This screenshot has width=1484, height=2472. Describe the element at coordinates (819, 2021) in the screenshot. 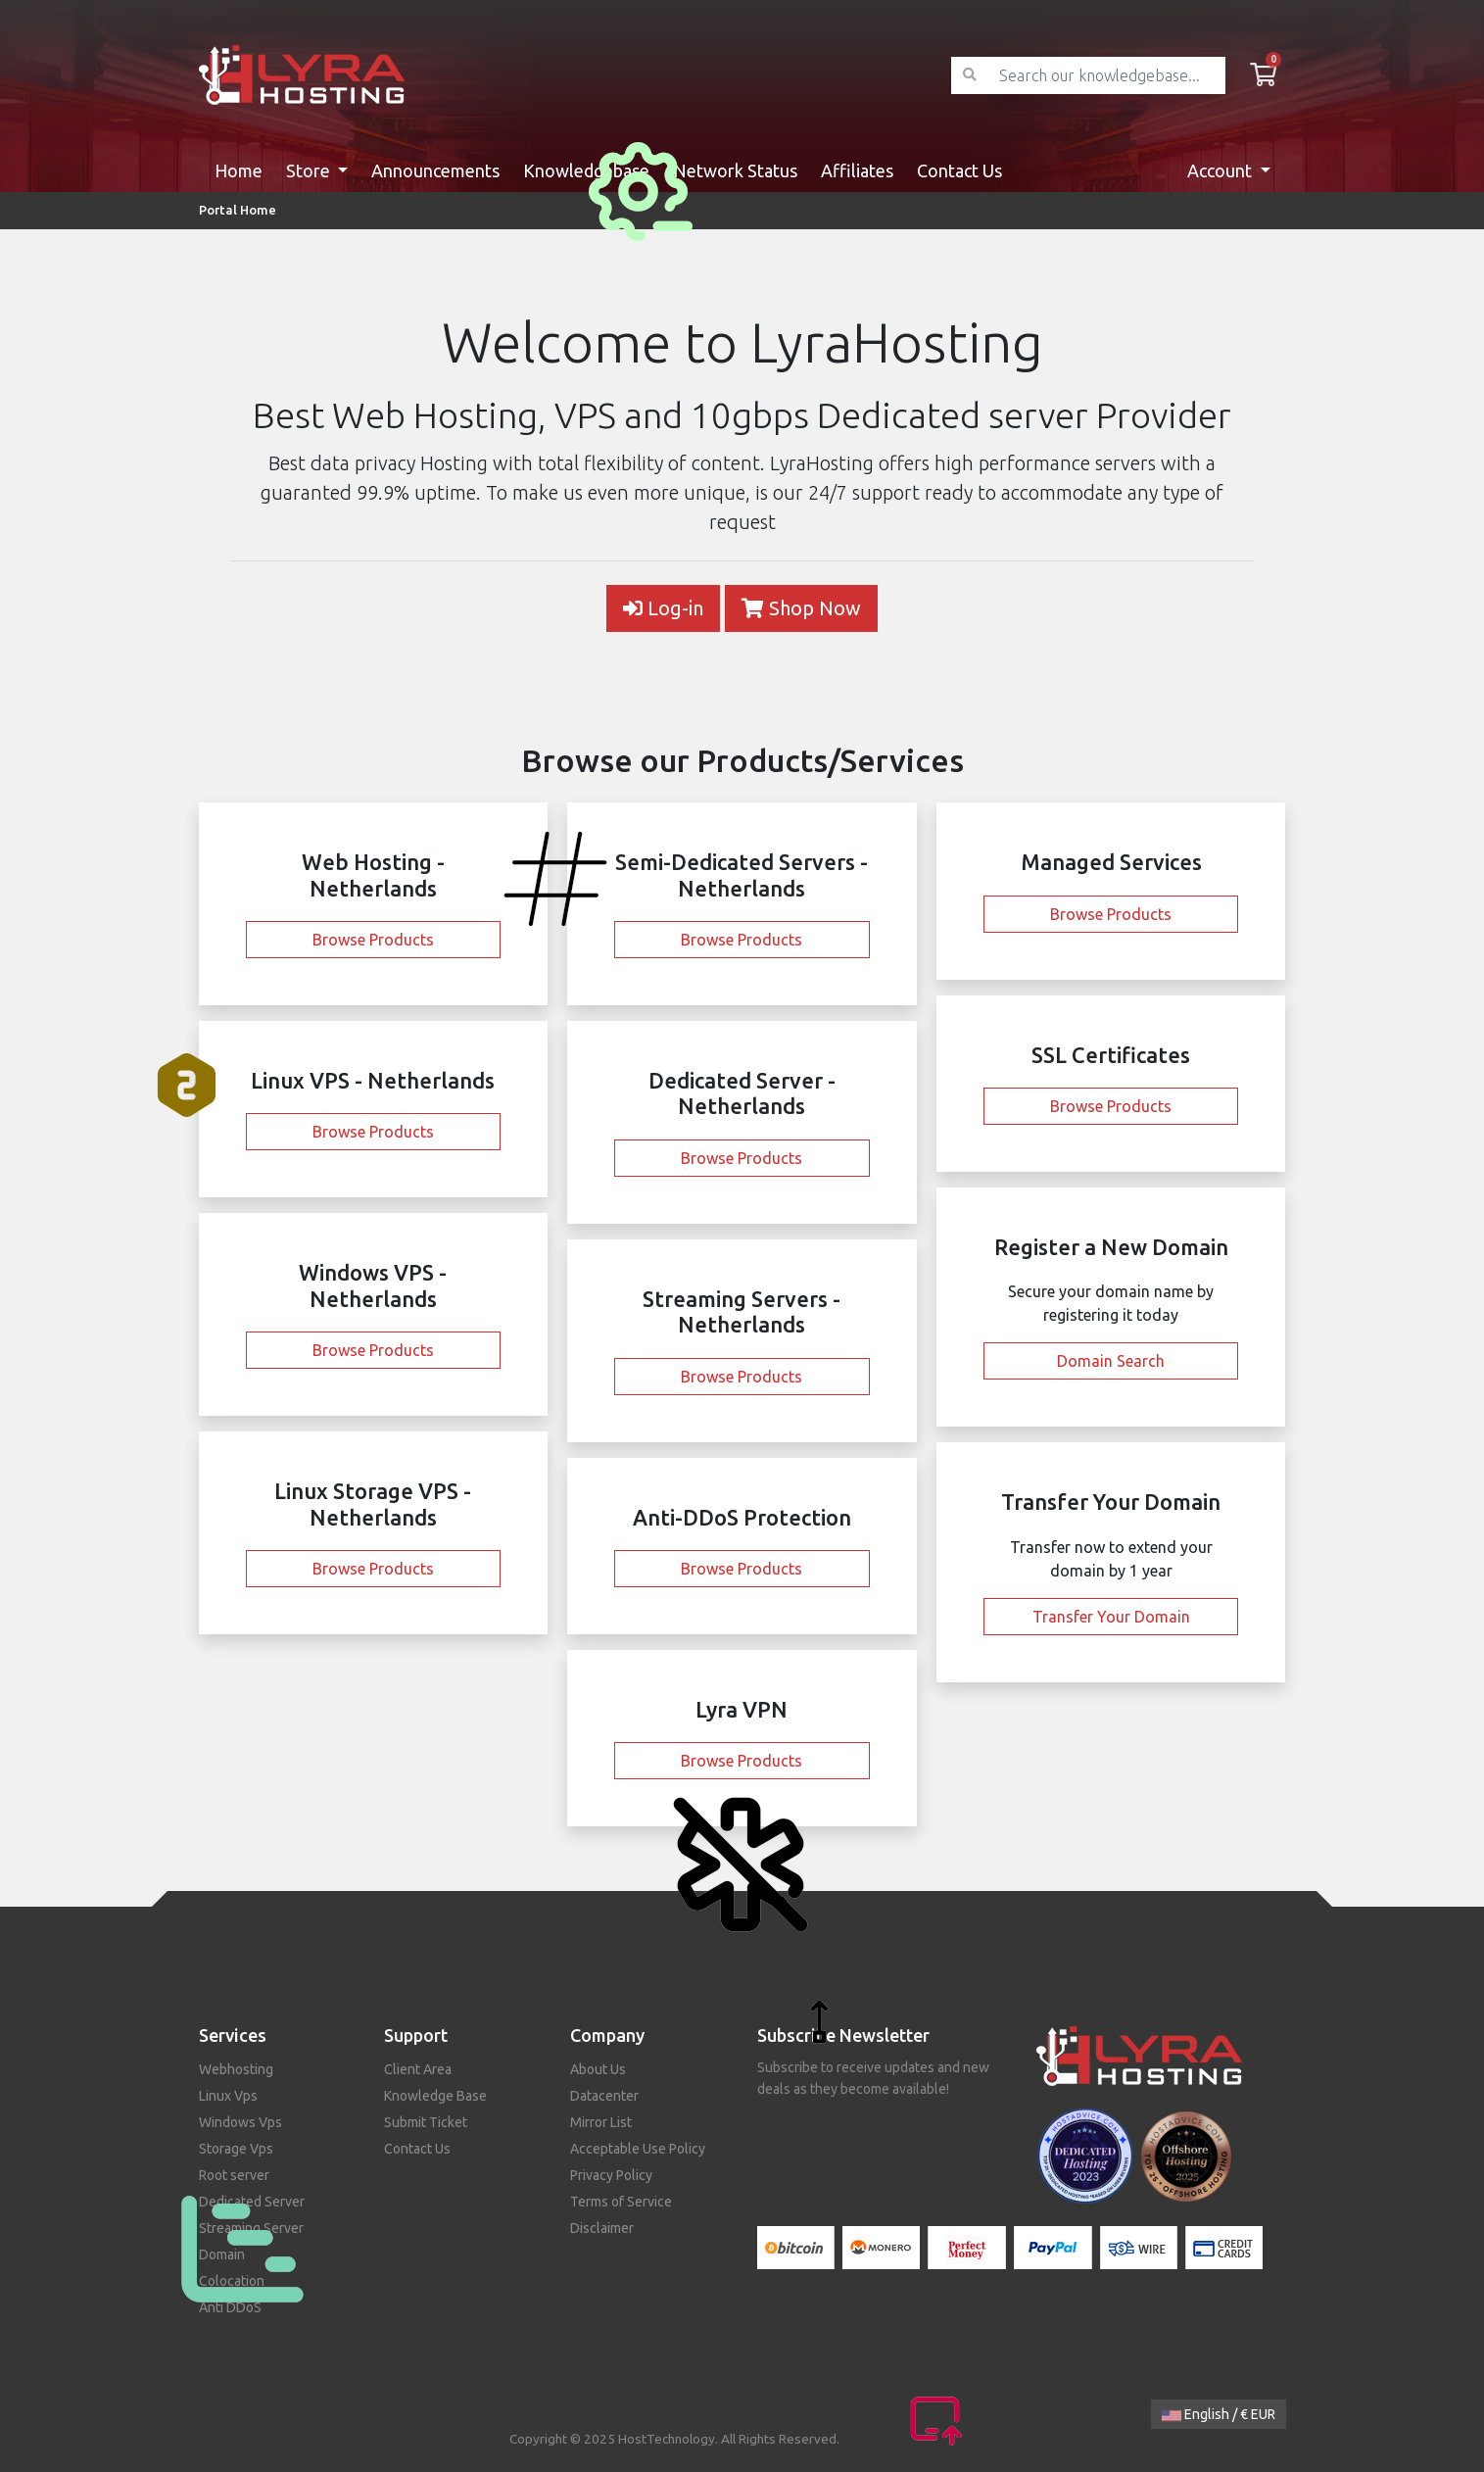

I see `move item up in a list or hierarchy` at that location.